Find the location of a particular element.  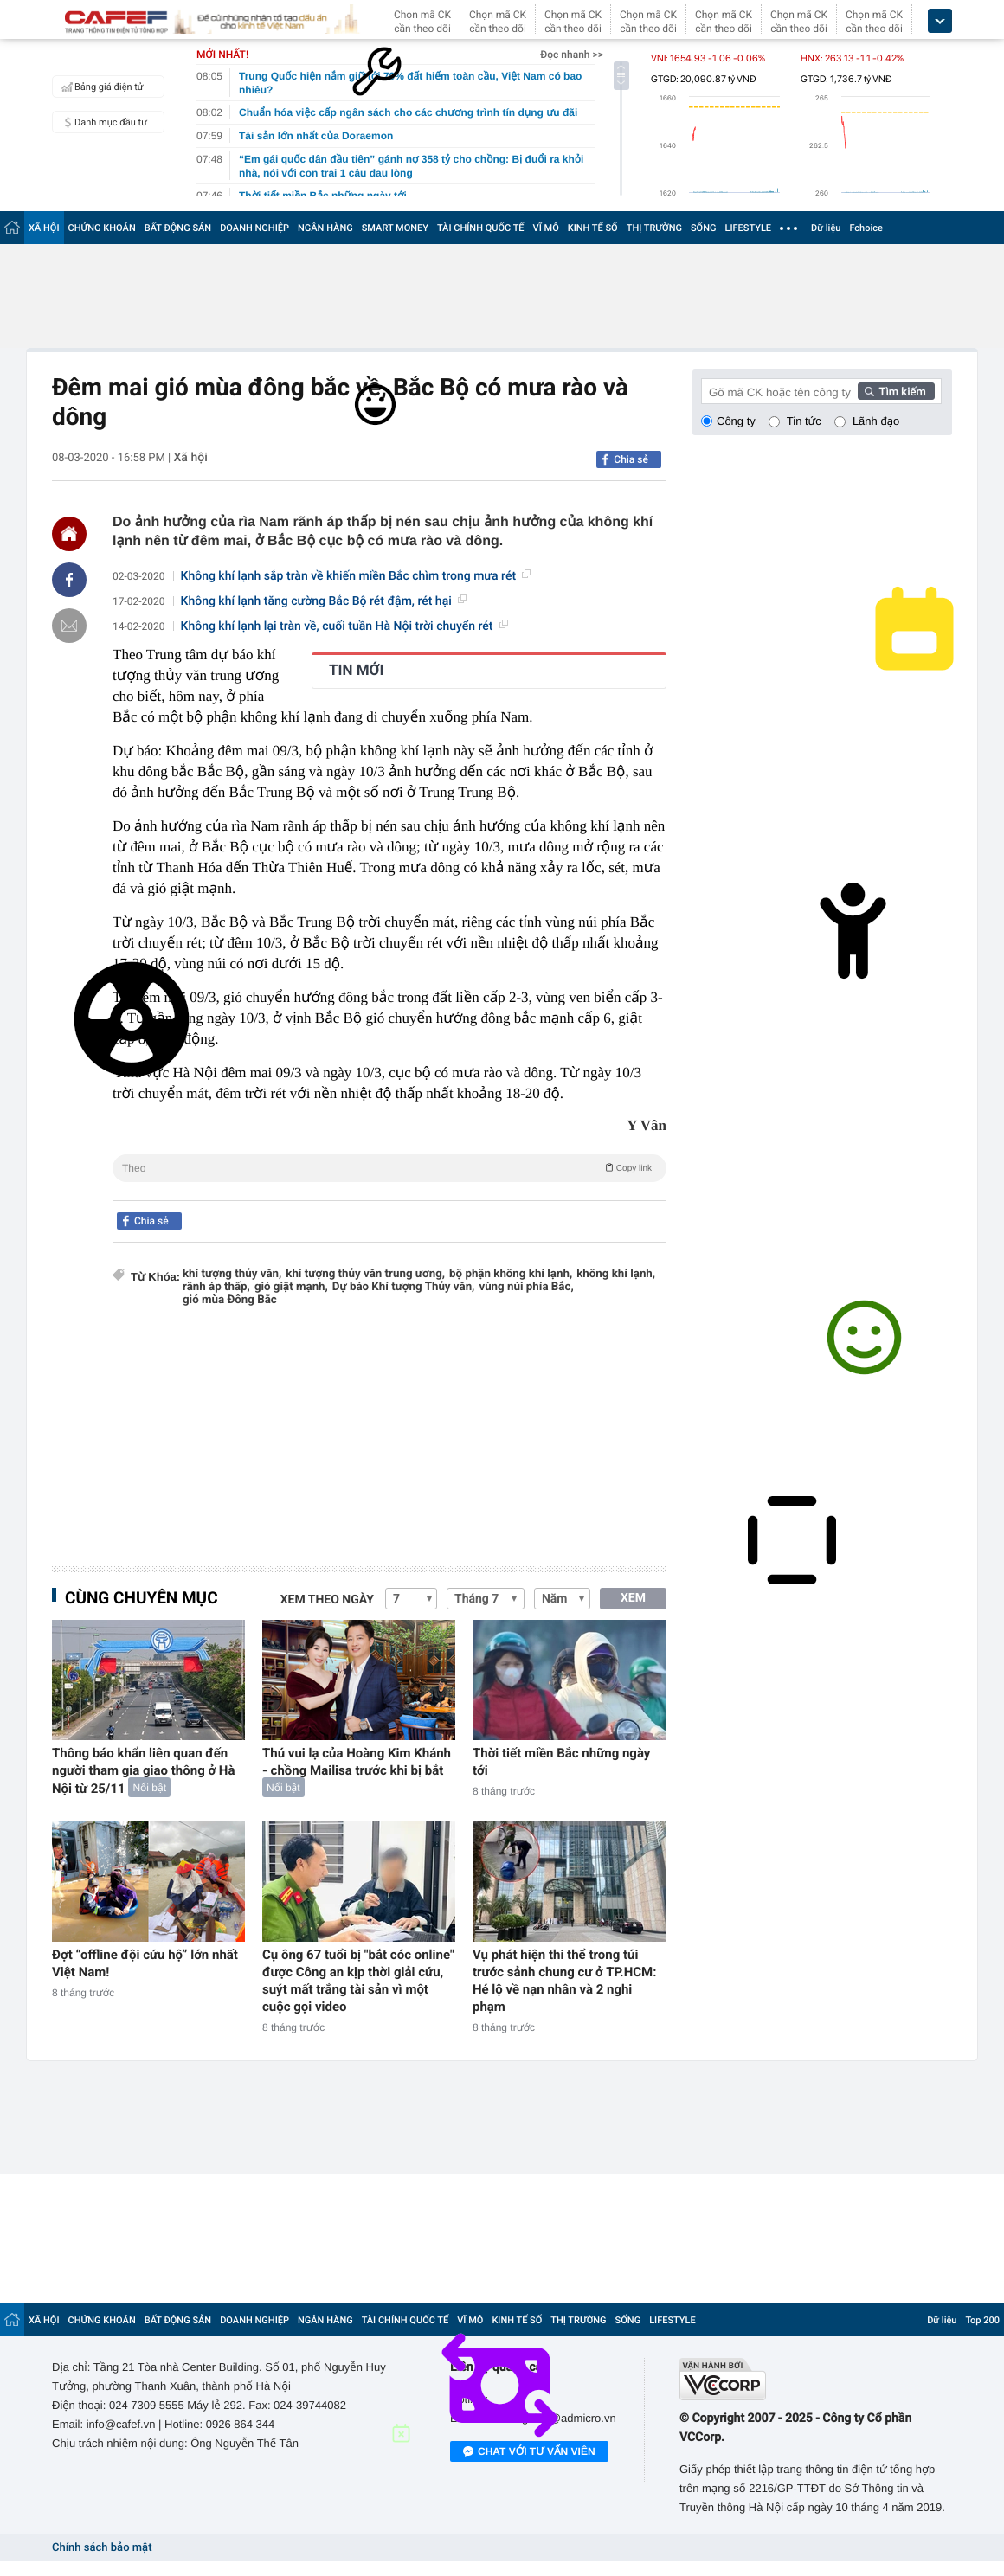

cancel or remove a scheduled event is located at coordinates (401, 2433).